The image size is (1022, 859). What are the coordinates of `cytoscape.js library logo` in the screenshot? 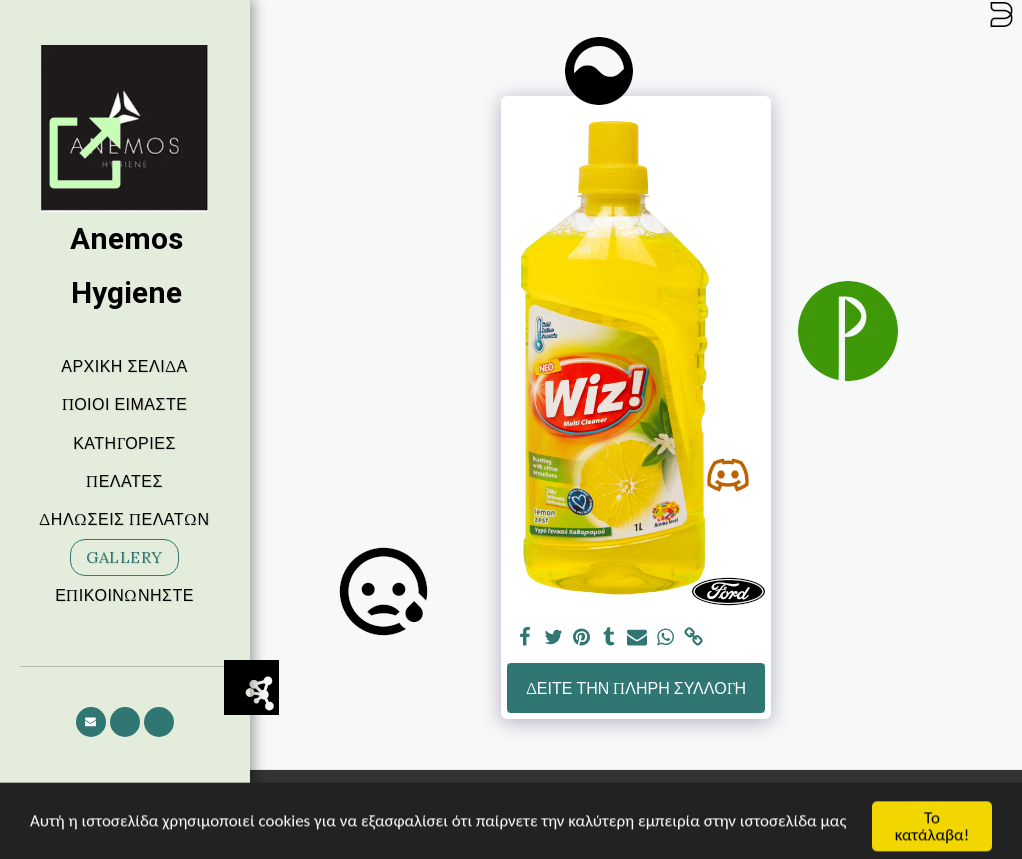 It's located at (251, 687).